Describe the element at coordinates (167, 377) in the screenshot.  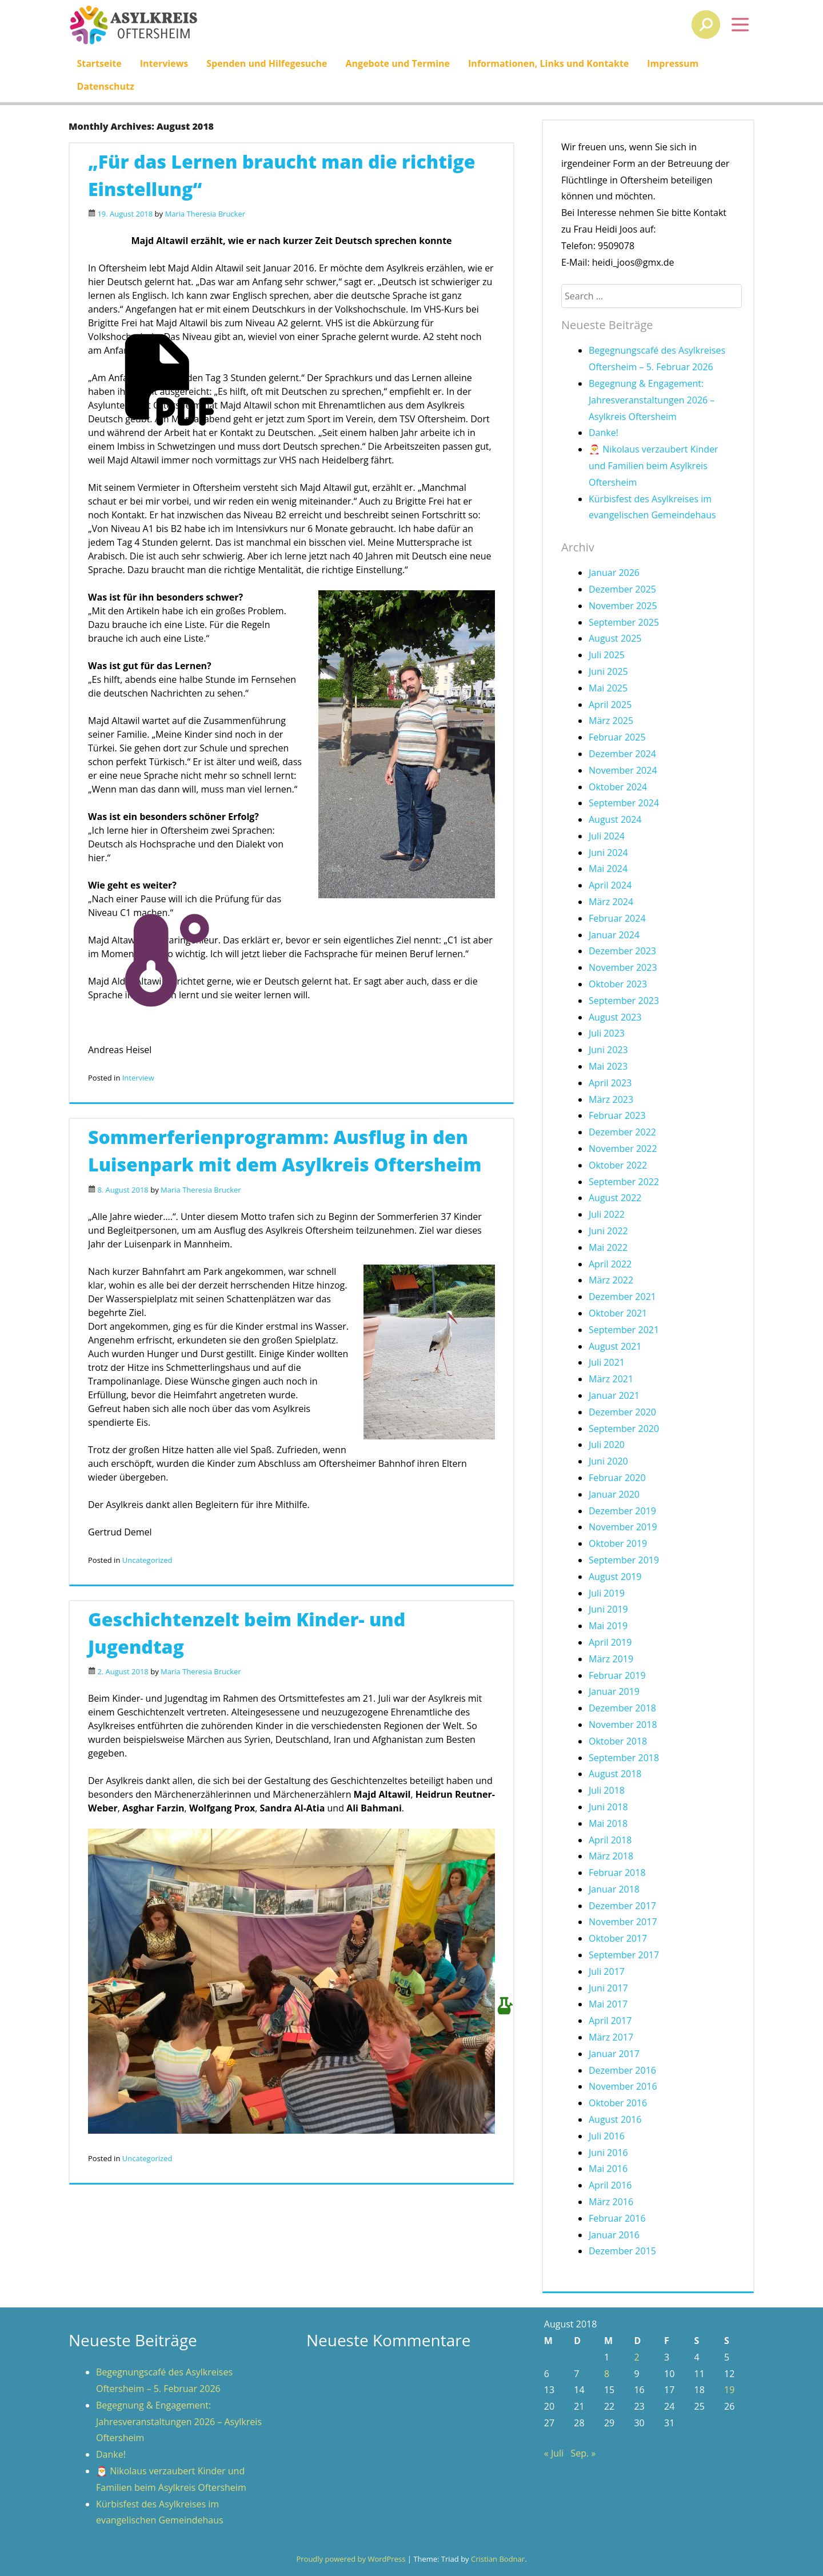
I see `view or open a PDF document` at that location.